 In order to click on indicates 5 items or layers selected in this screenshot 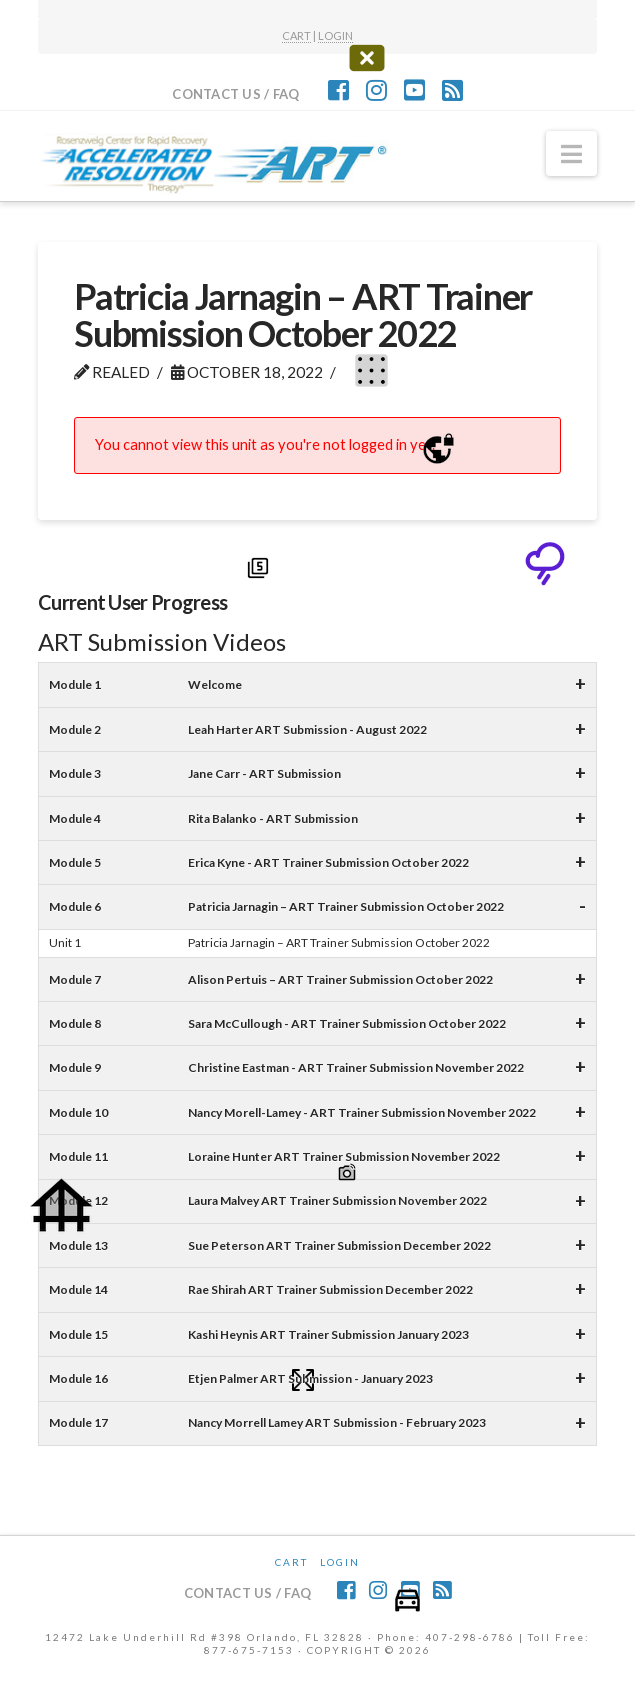, I will do `click(258, 568)`.